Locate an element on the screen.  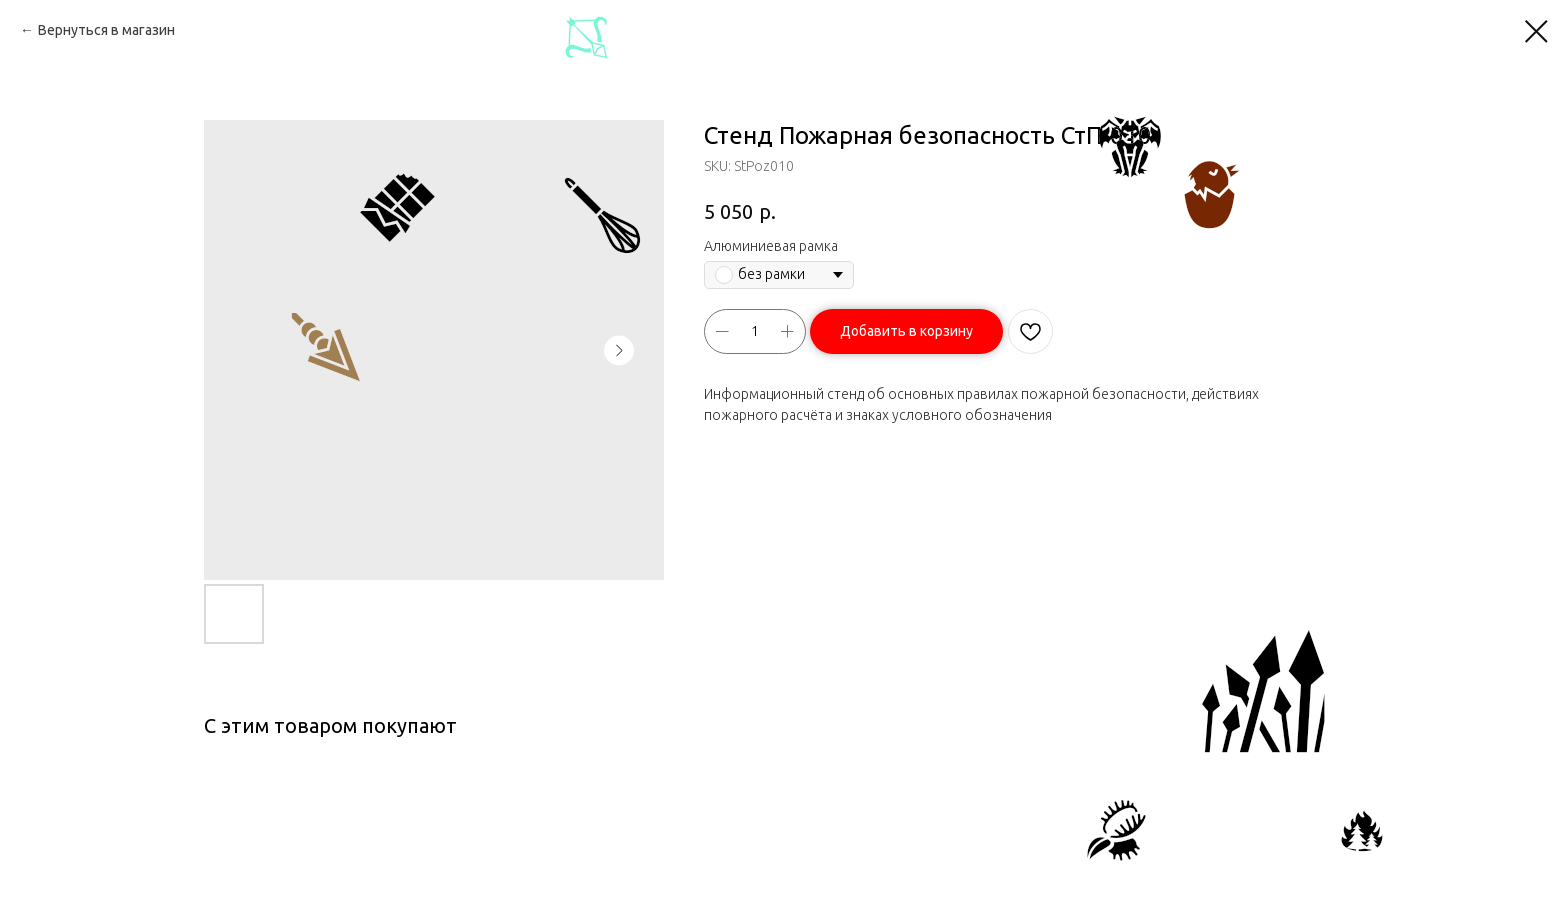
venus flytrap plant icon for a nature or botany game is located at coordinates (1117, 829).